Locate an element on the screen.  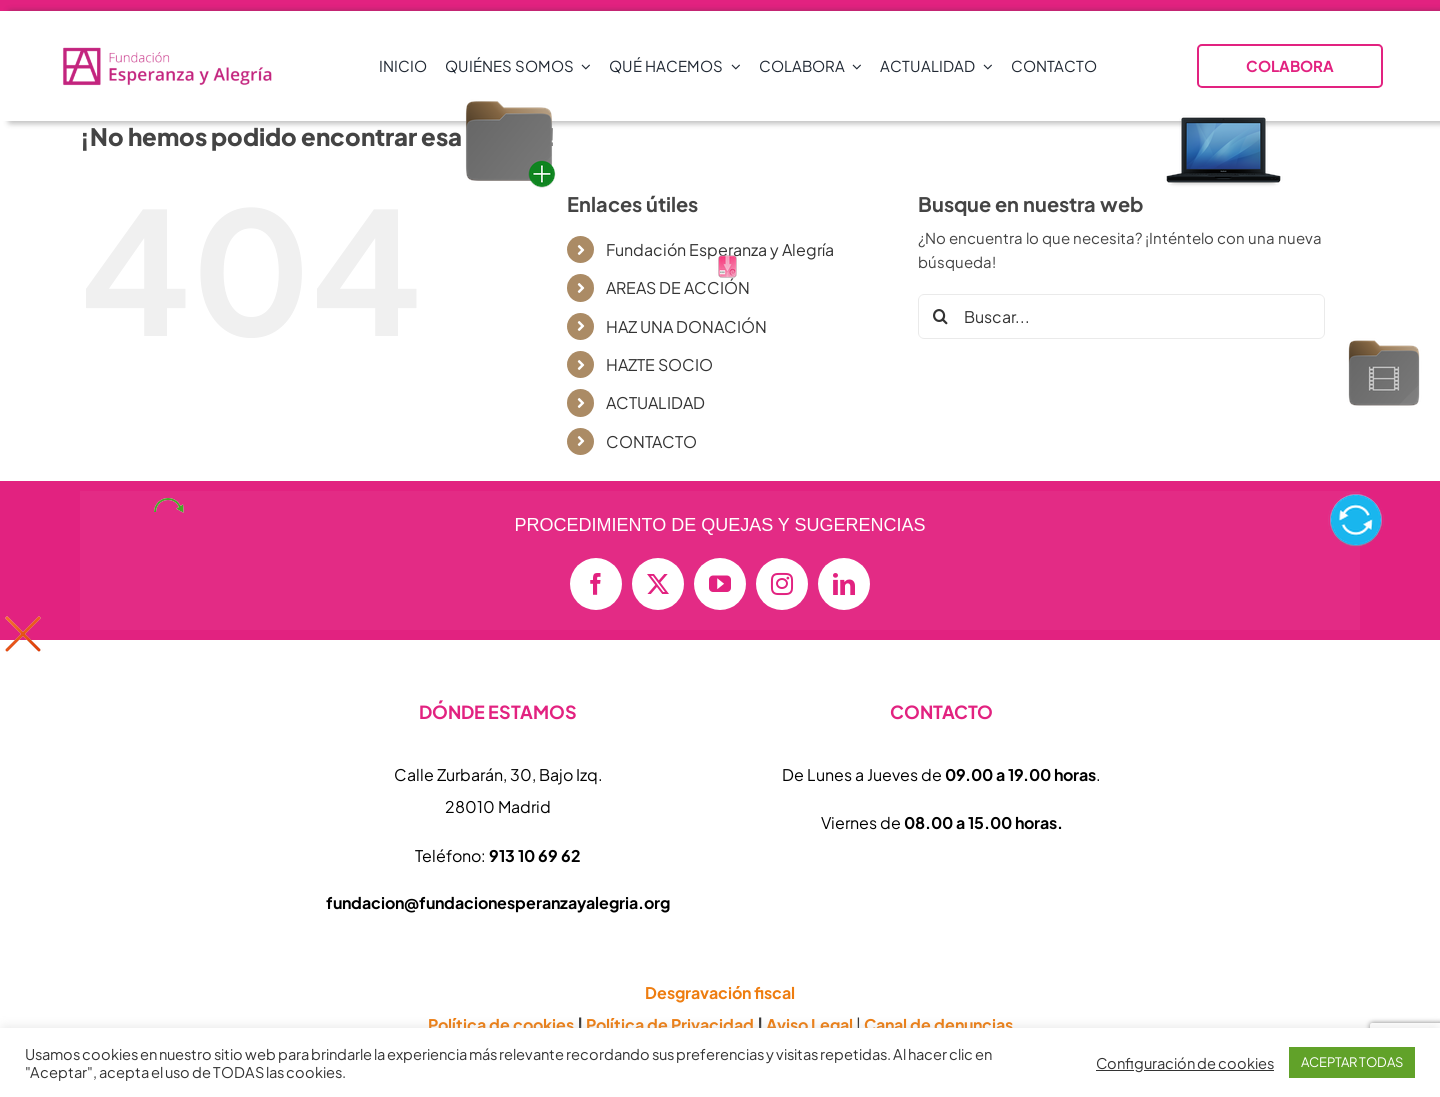
delete or remove an item is located at coordinates (23, 634).